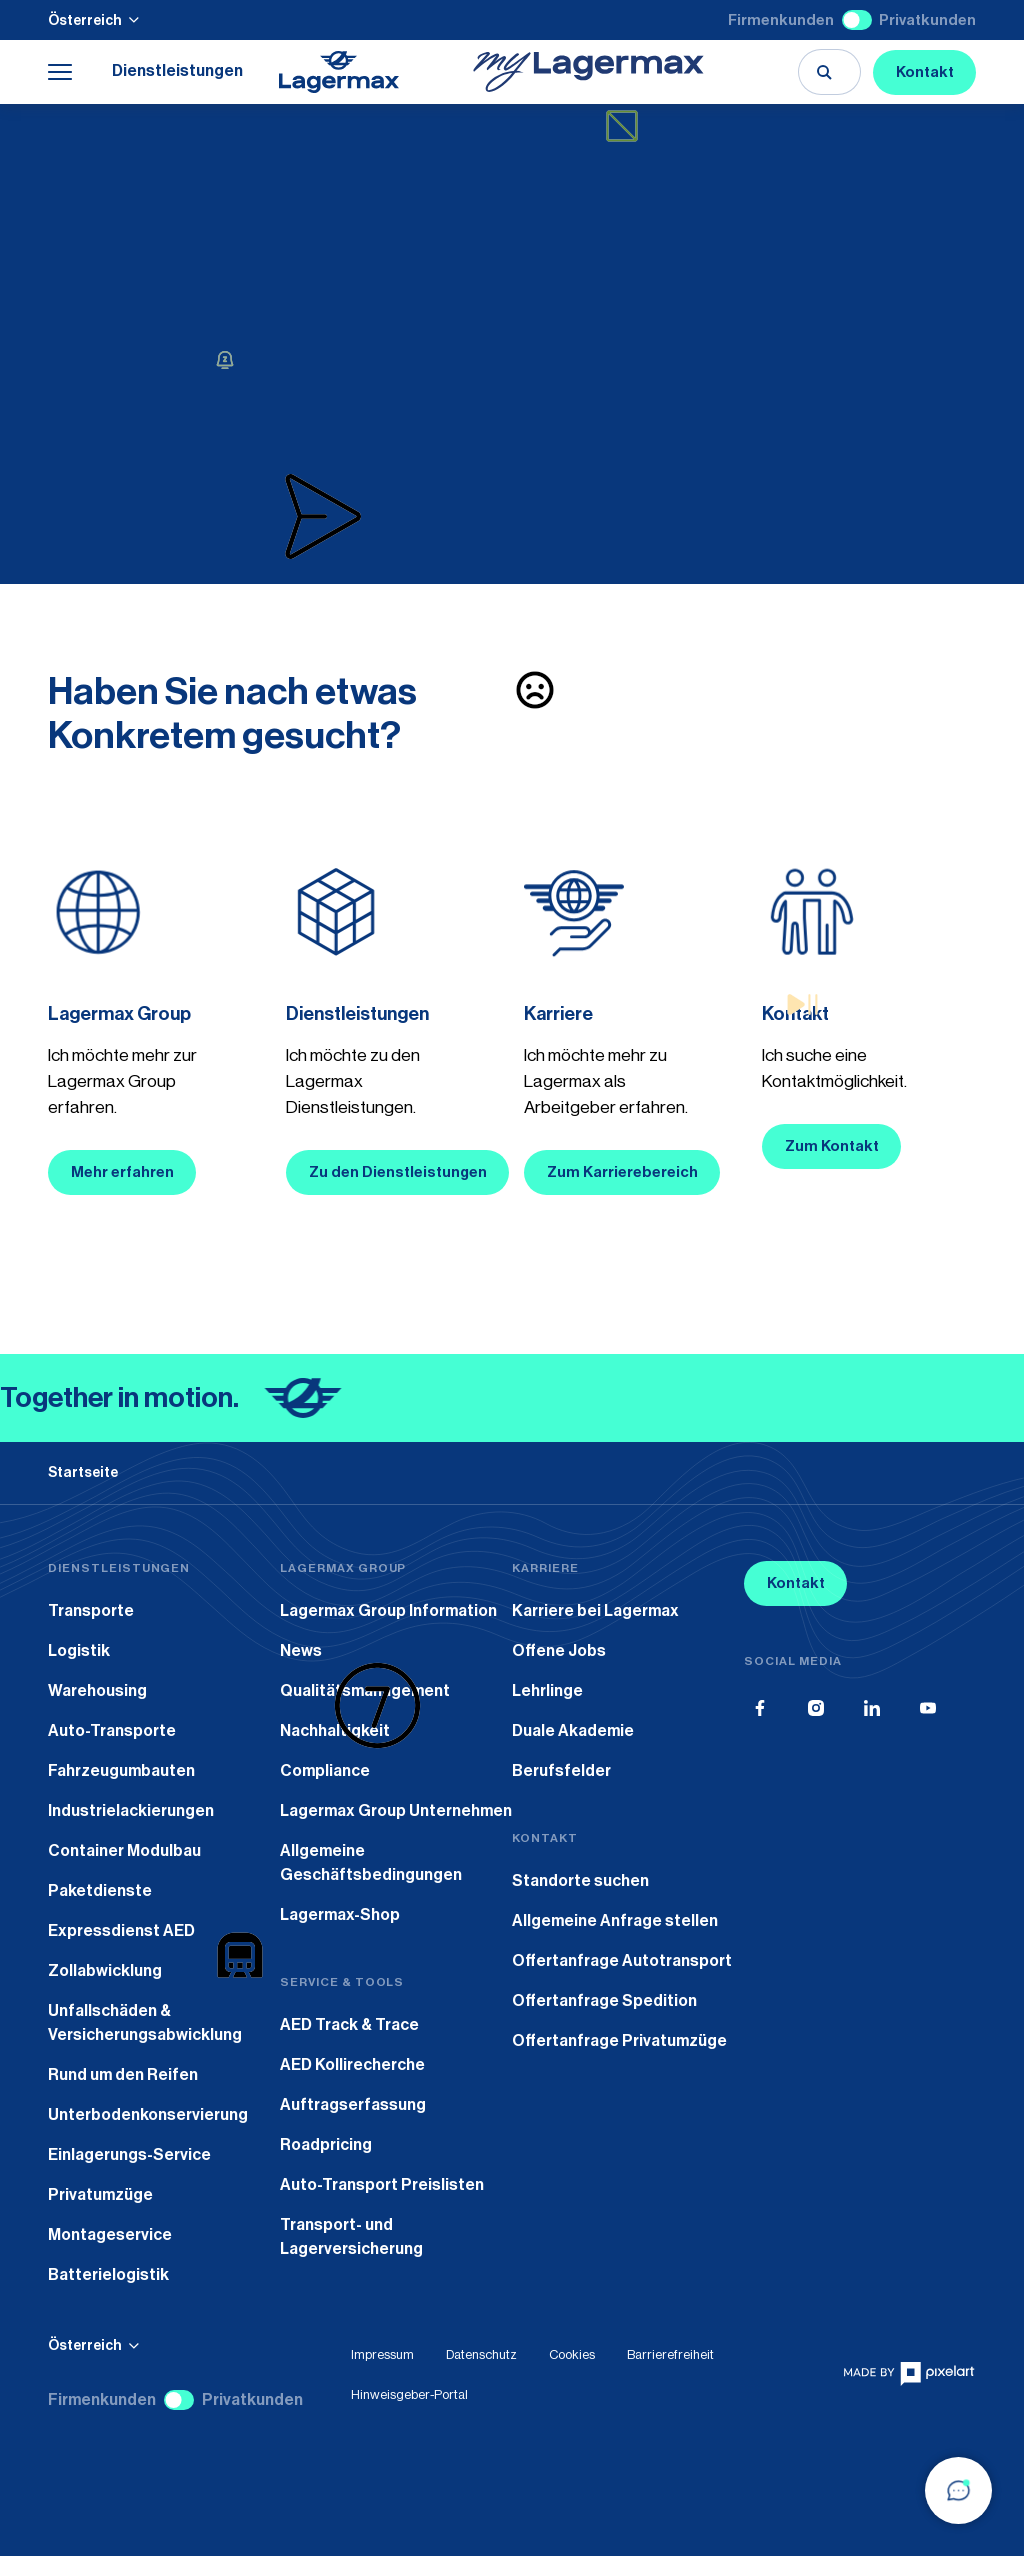 This screenshot has width=1024, height=2556. Describe the element at coordinates (225, 360) in the screenshot. I see `mute or snooze notifications` at that location.